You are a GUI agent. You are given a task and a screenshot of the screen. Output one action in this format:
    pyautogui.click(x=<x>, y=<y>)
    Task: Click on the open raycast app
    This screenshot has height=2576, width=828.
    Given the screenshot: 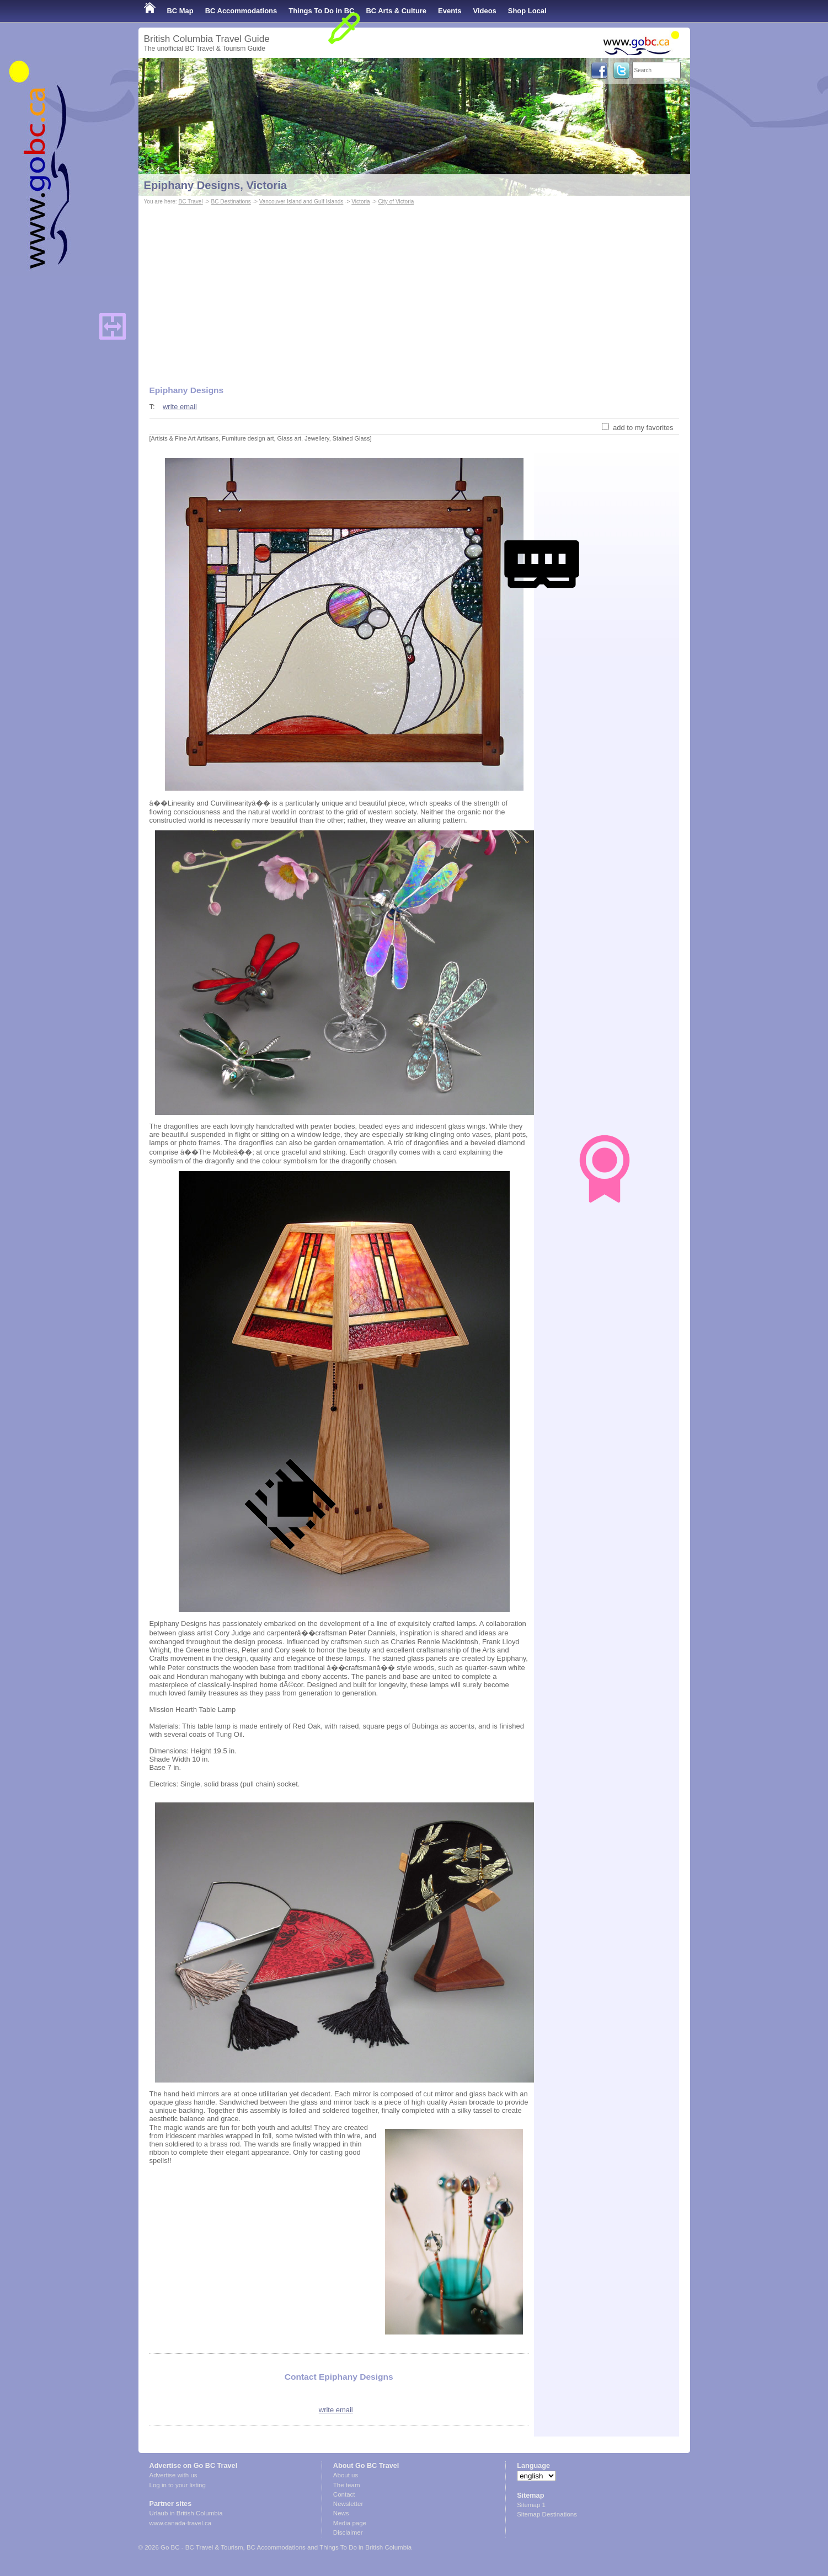 What is the action you would take?
    pyautogui.click(x=290, y=1504)
    